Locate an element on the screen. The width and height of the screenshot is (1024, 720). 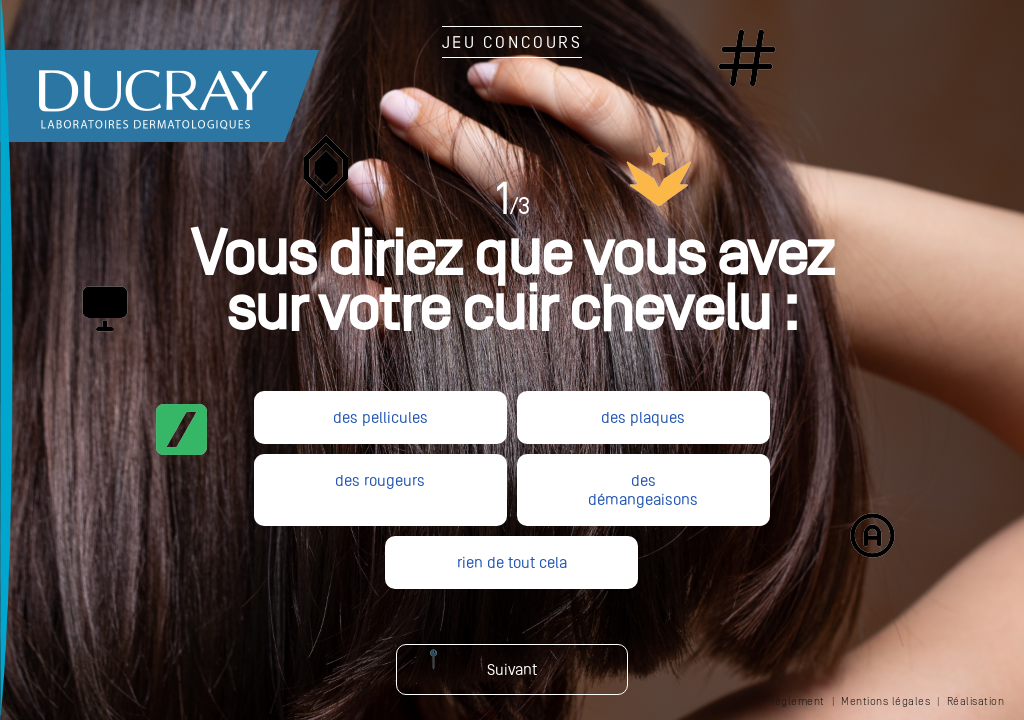
discord hypesquad events badge is located at coordinates (659, 176).